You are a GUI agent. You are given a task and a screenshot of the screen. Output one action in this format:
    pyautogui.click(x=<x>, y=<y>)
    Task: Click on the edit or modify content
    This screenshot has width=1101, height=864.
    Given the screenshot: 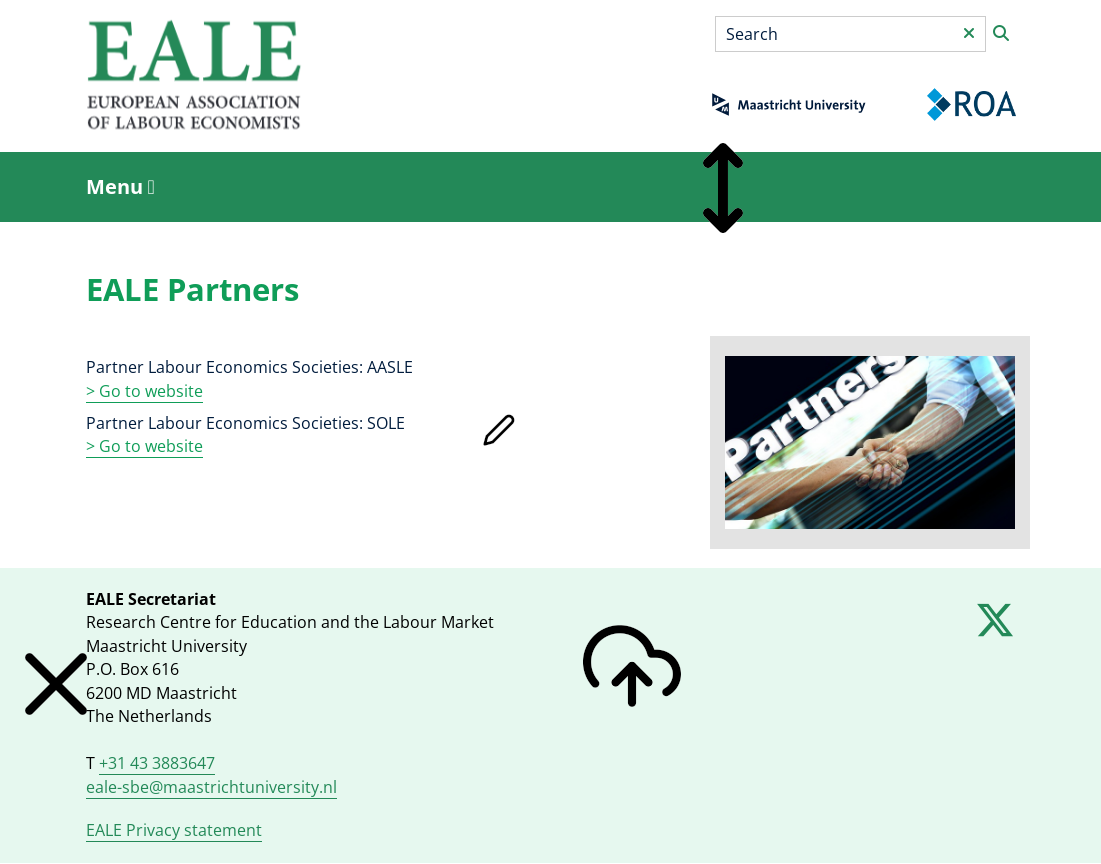 What is the action you would take?
    pyautogui.click(x=499, y=430)
    